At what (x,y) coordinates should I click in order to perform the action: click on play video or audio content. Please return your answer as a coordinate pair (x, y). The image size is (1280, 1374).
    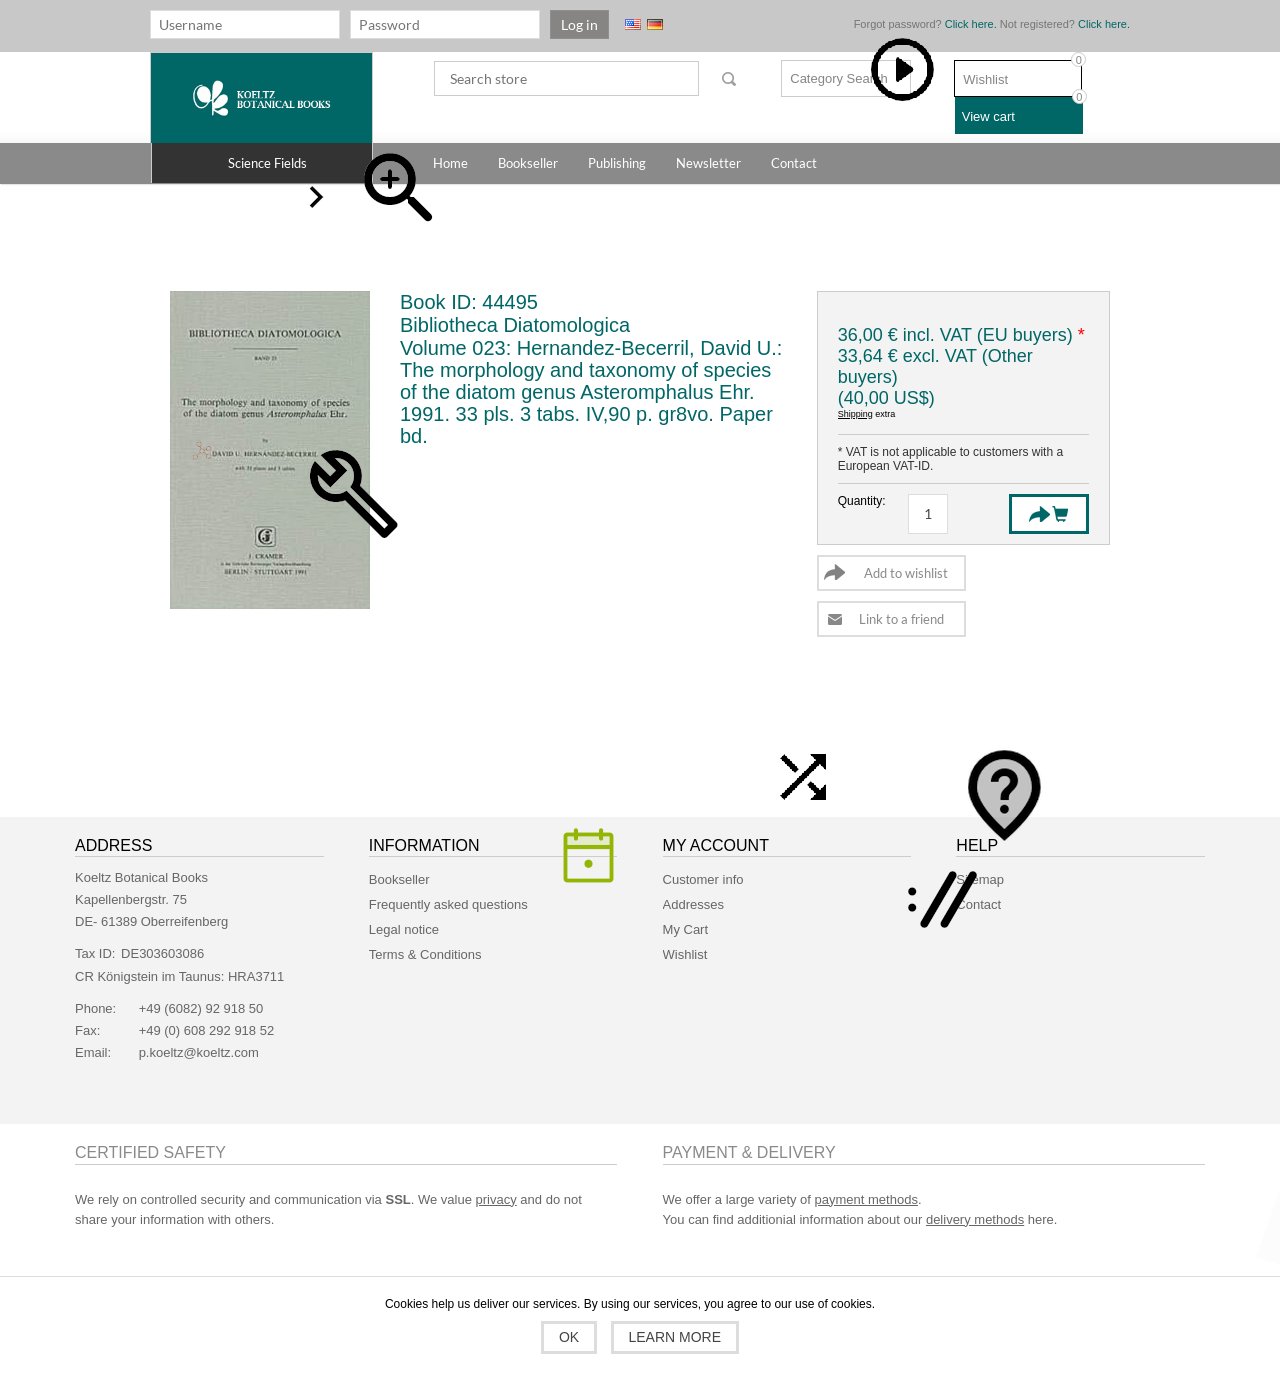
    Looking at the image, I should click on (902, 69).